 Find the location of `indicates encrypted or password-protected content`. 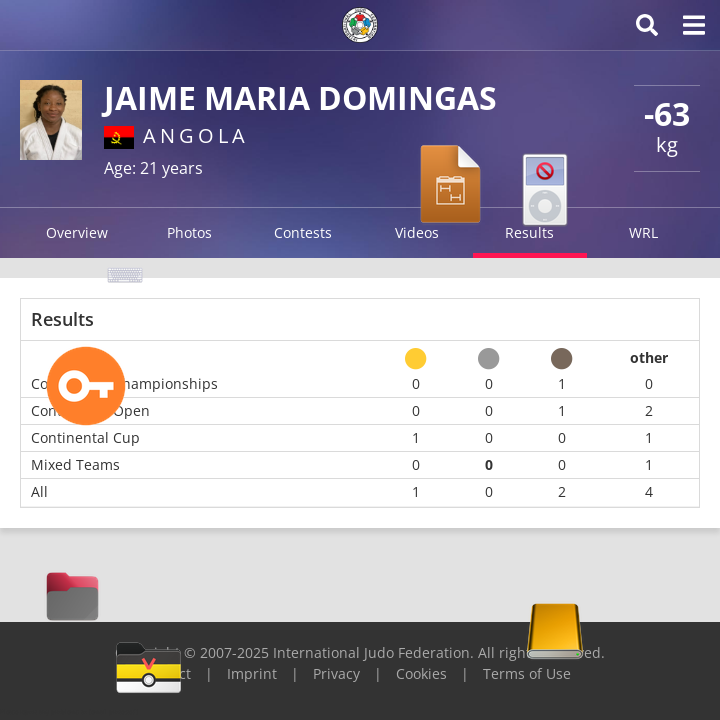

indicates encrypted or password-protected content is located at coordinates (86, 386).